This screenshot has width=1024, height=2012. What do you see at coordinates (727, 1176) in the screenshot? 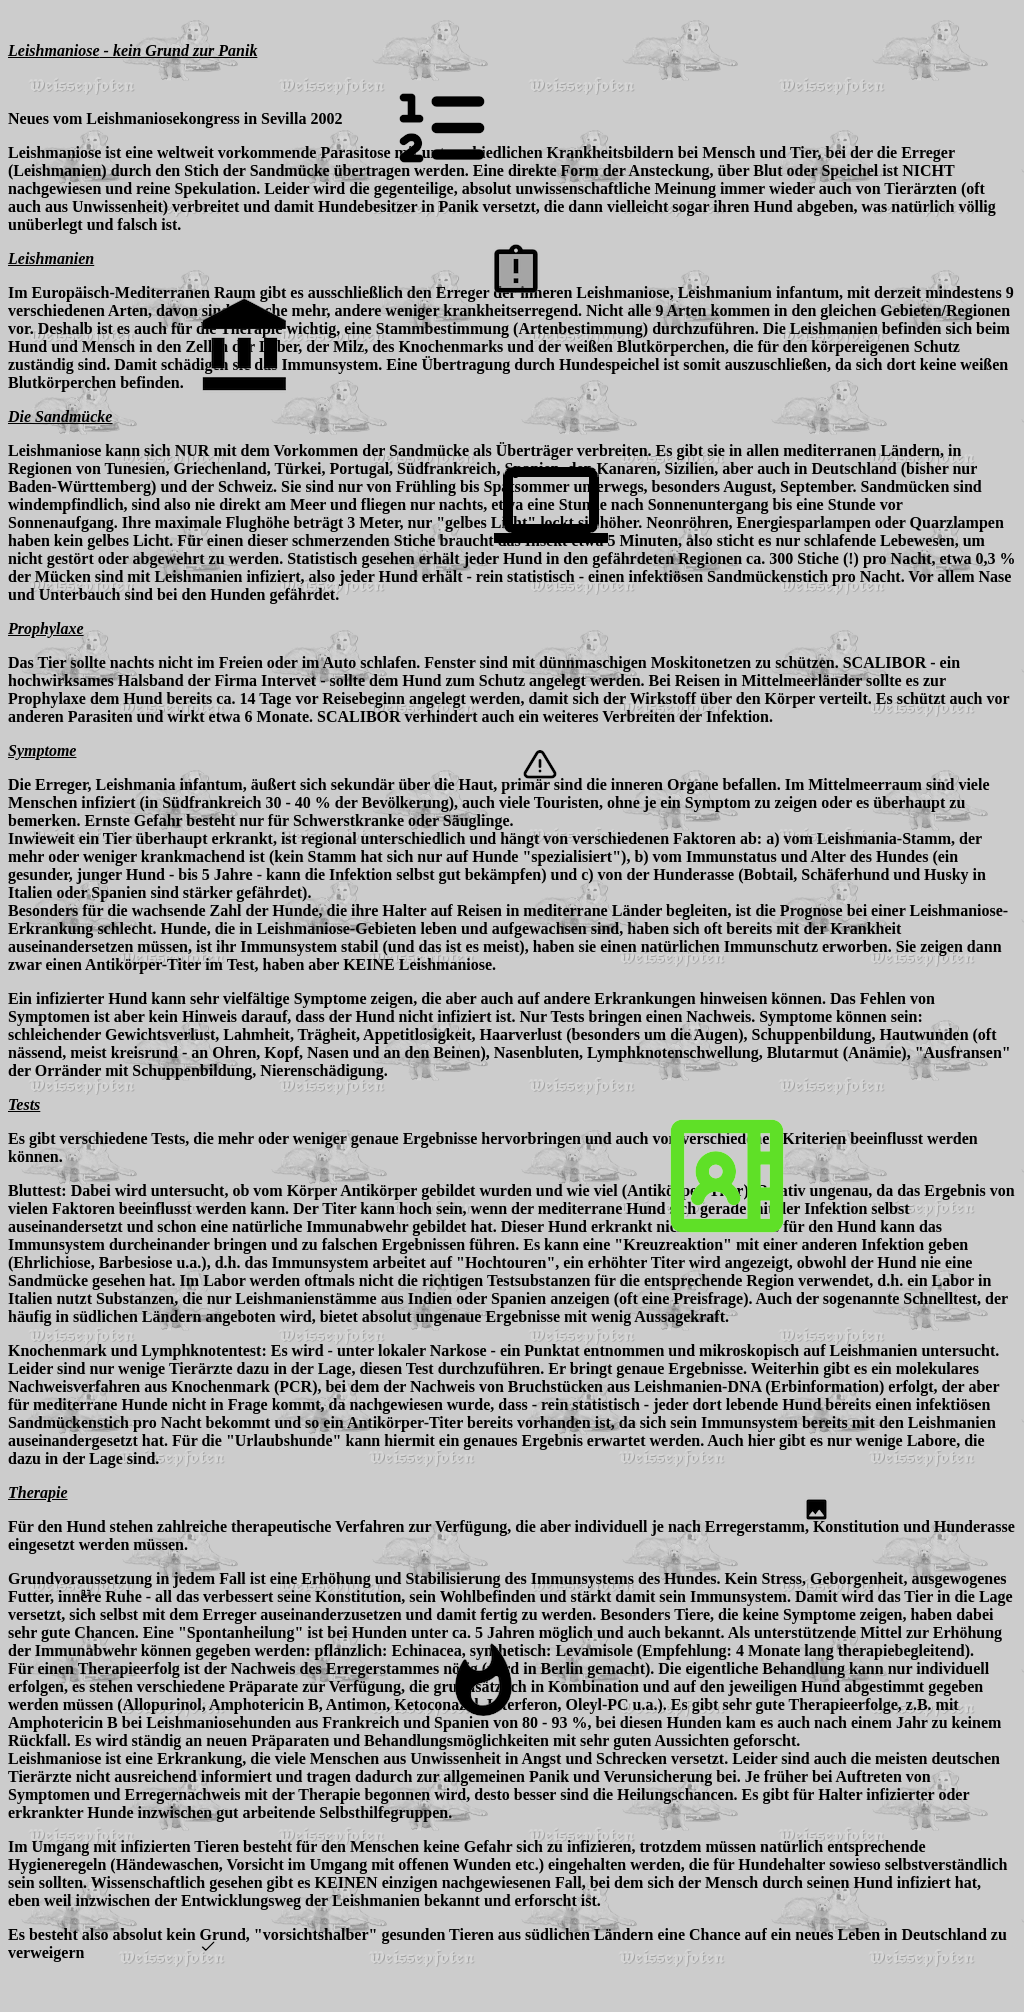
I see `open your contacts or address book` at bounding box center [727, 1176].